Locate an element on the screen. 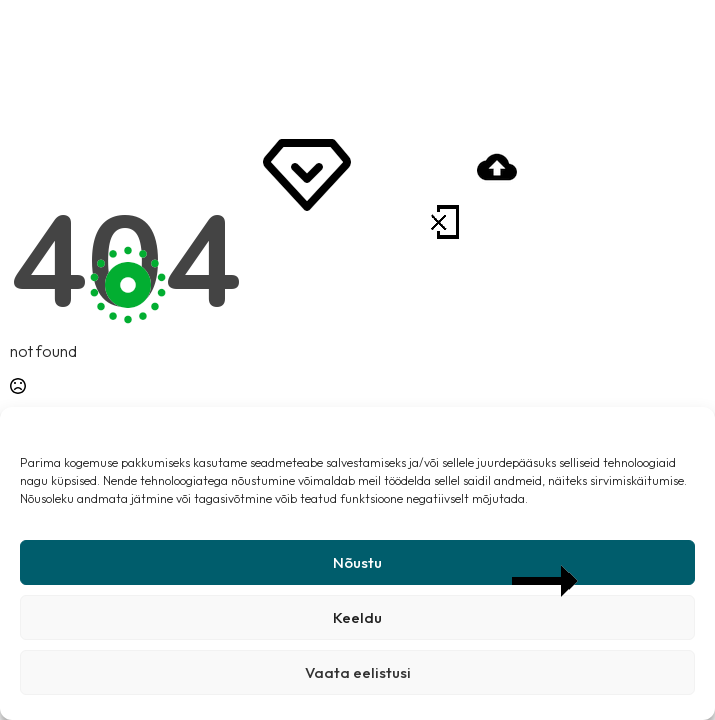 This screenshot has height=720, width=715. proceed to the next step is located at coordinates (545, 581).